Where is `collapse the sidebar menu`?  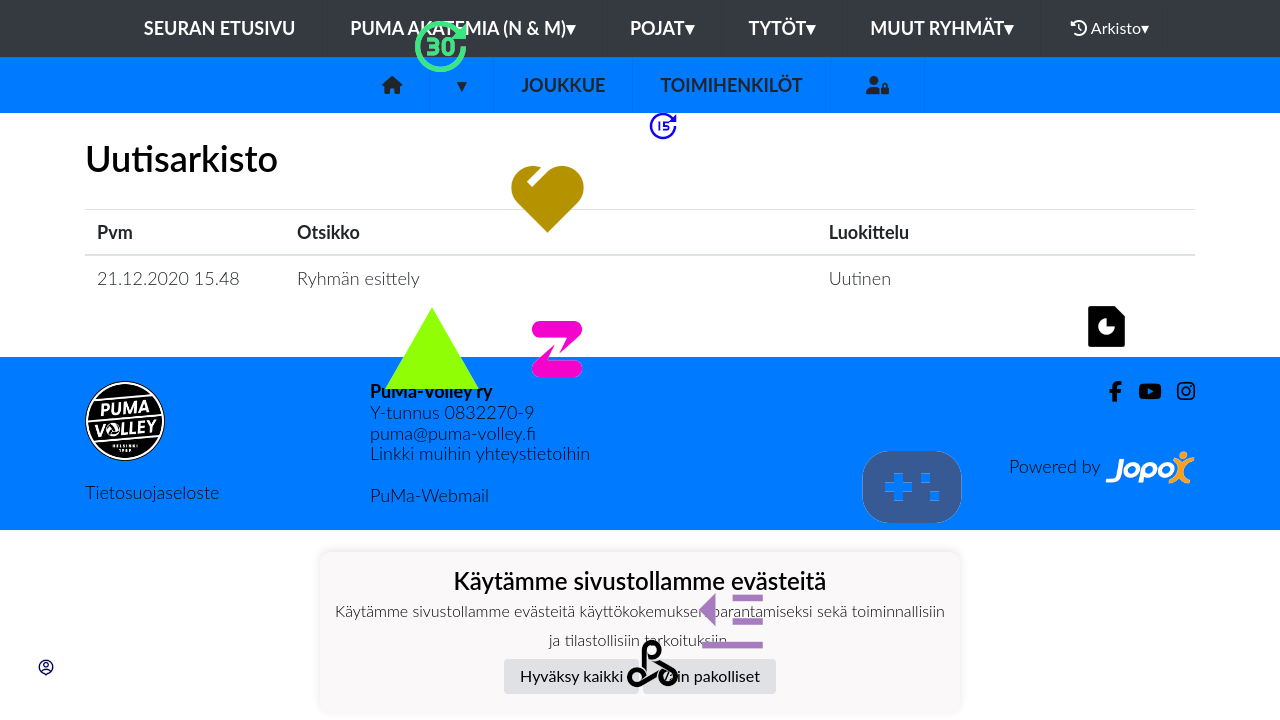
collapse the sidebar menu is located at coordinates (732, 621).